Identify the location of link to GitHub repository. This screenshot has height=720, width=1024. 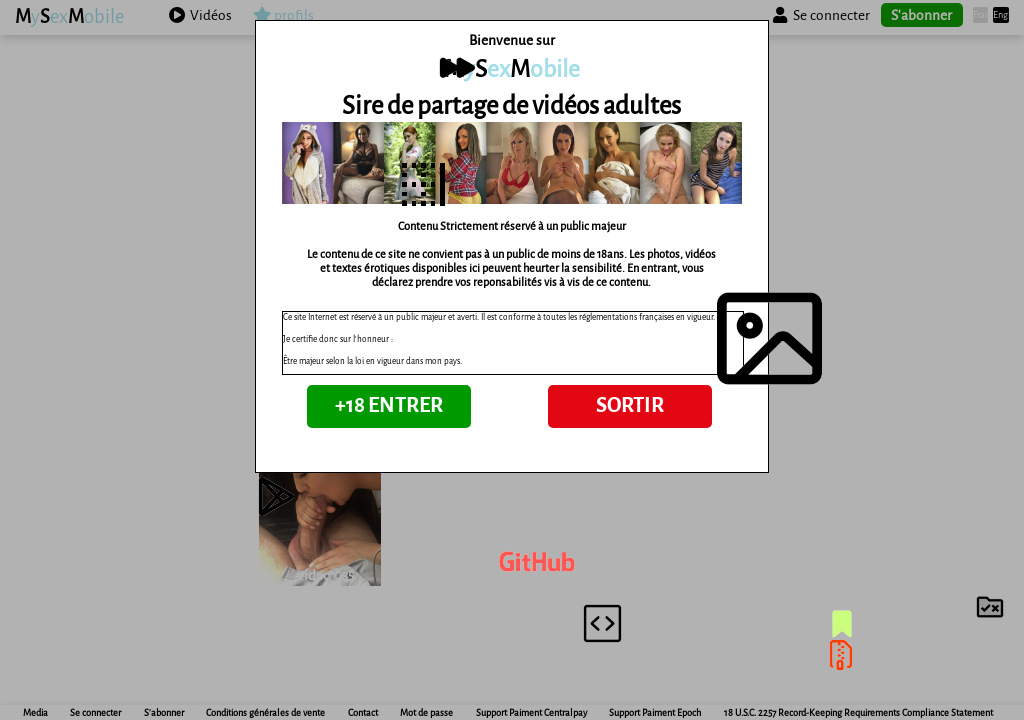
(537, 561).